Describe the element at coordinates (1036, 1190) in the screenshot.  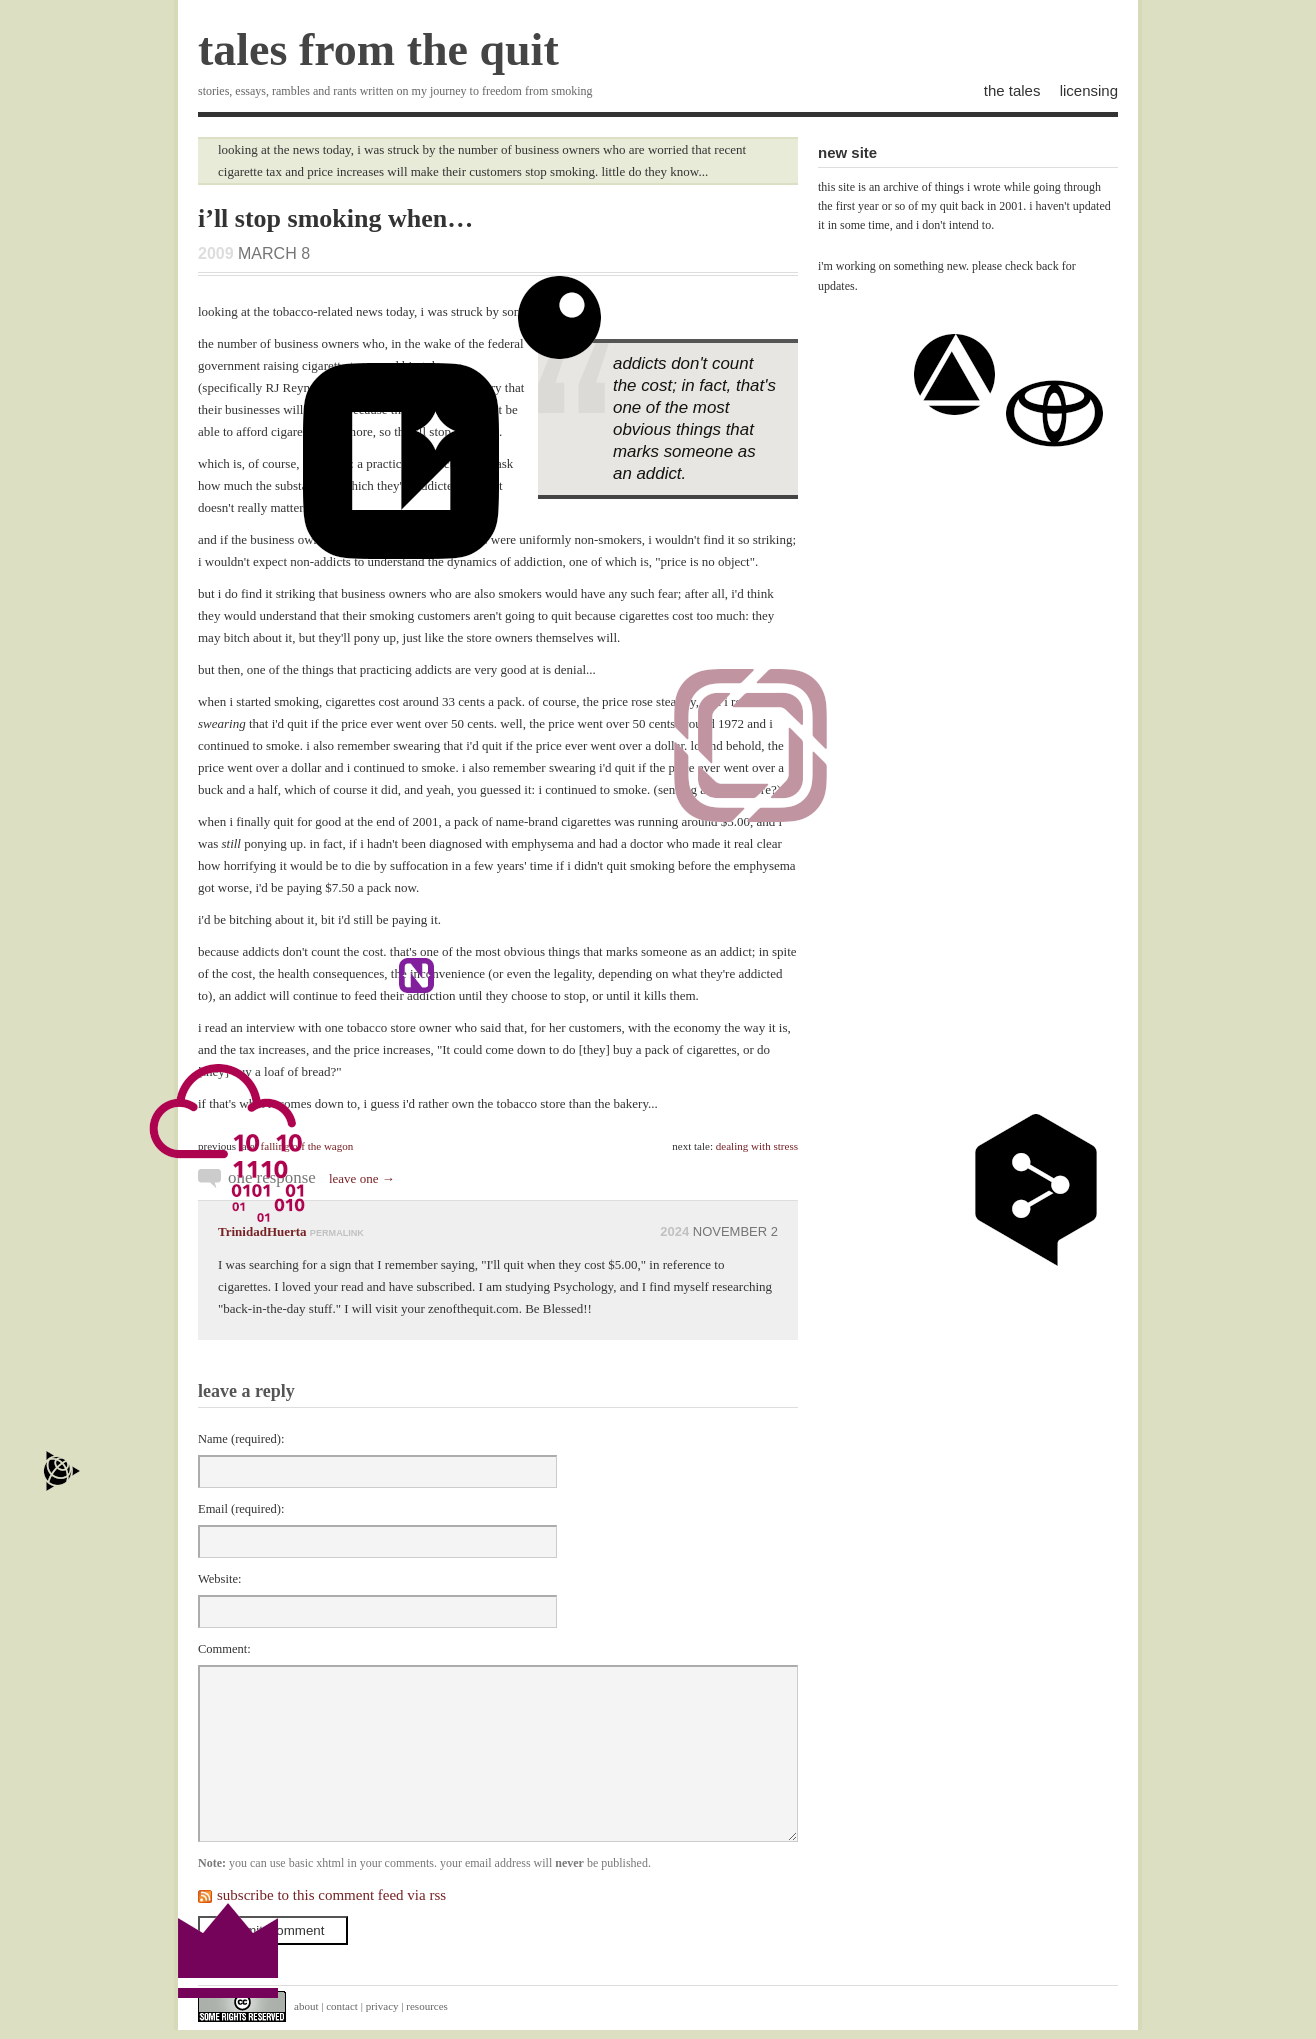
I see `open DeepL translator` at that location.